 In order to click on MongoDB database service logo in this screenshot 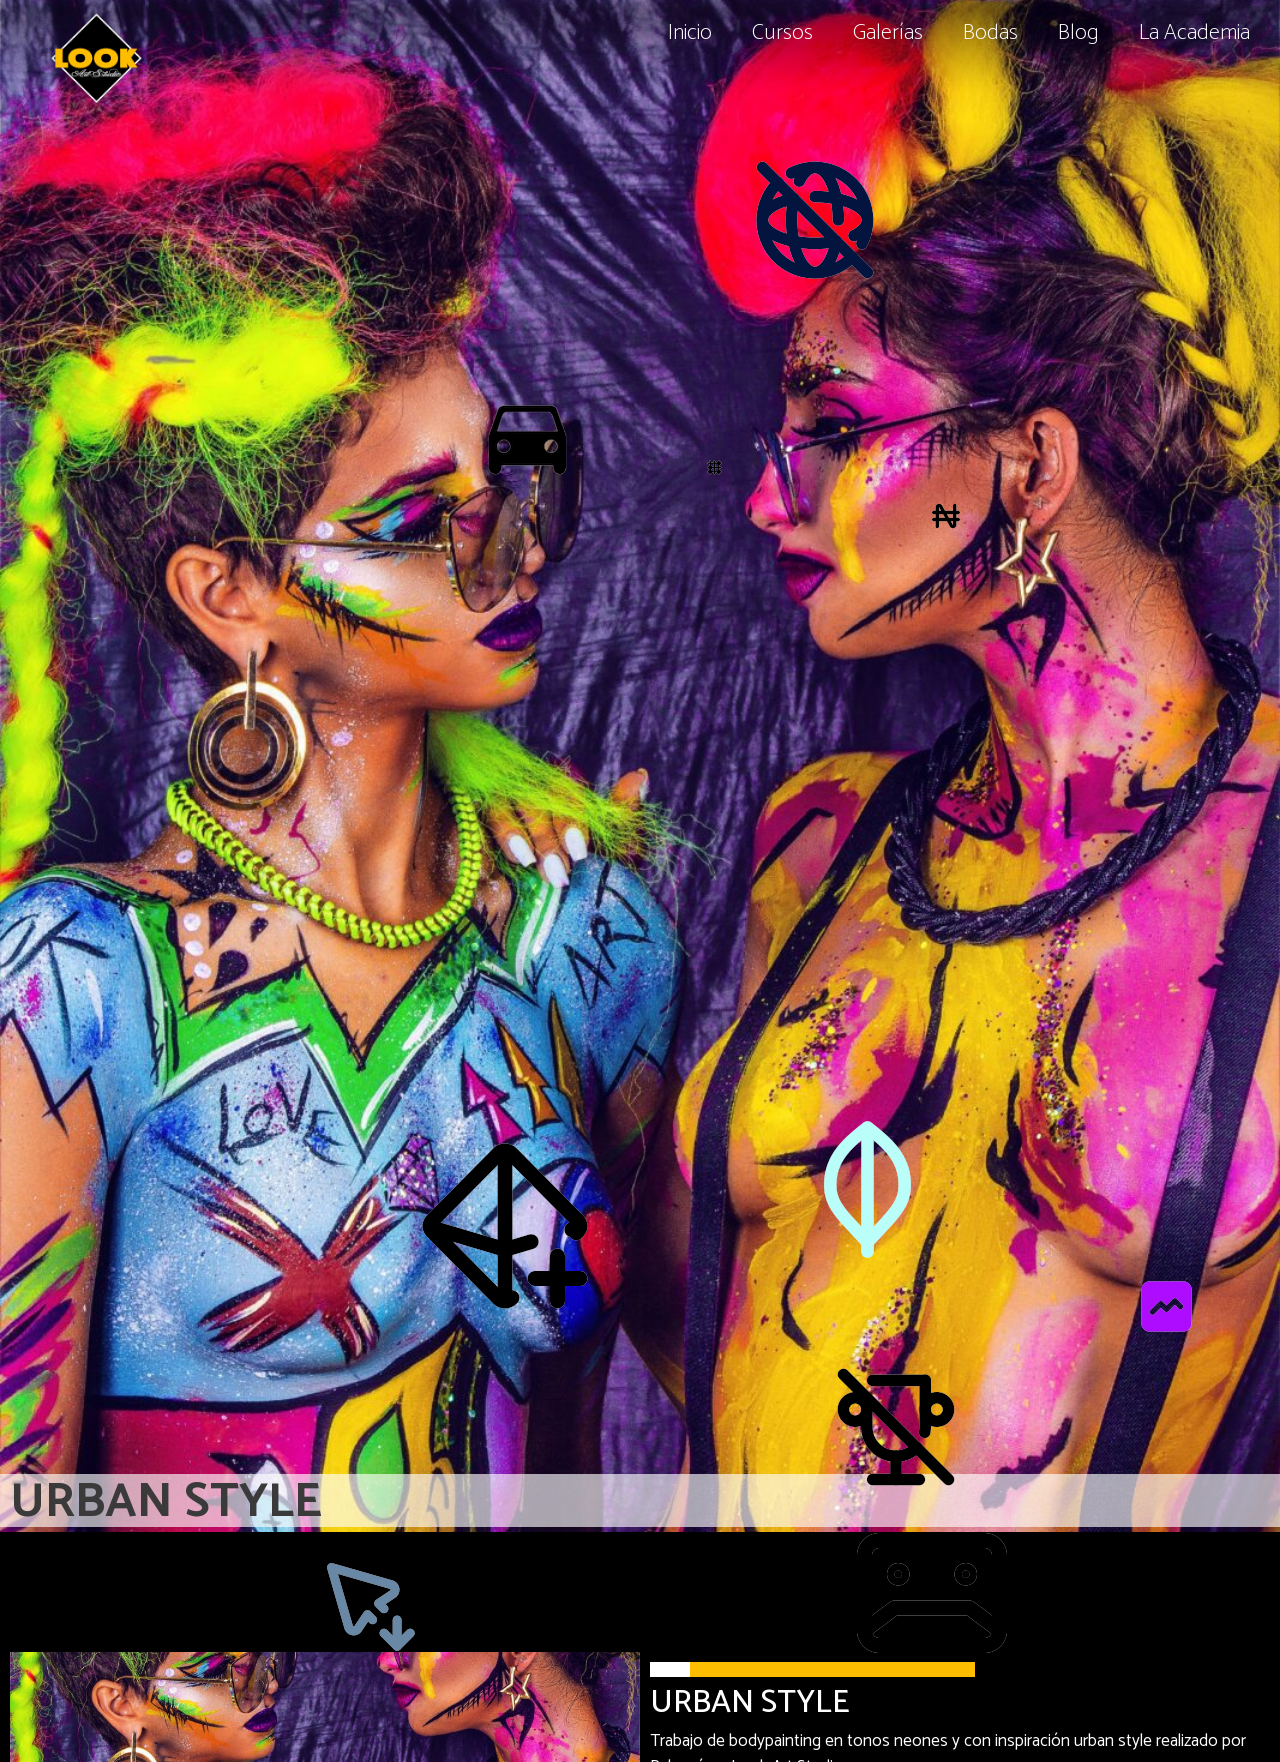, I will do `click(867, 1189)`.